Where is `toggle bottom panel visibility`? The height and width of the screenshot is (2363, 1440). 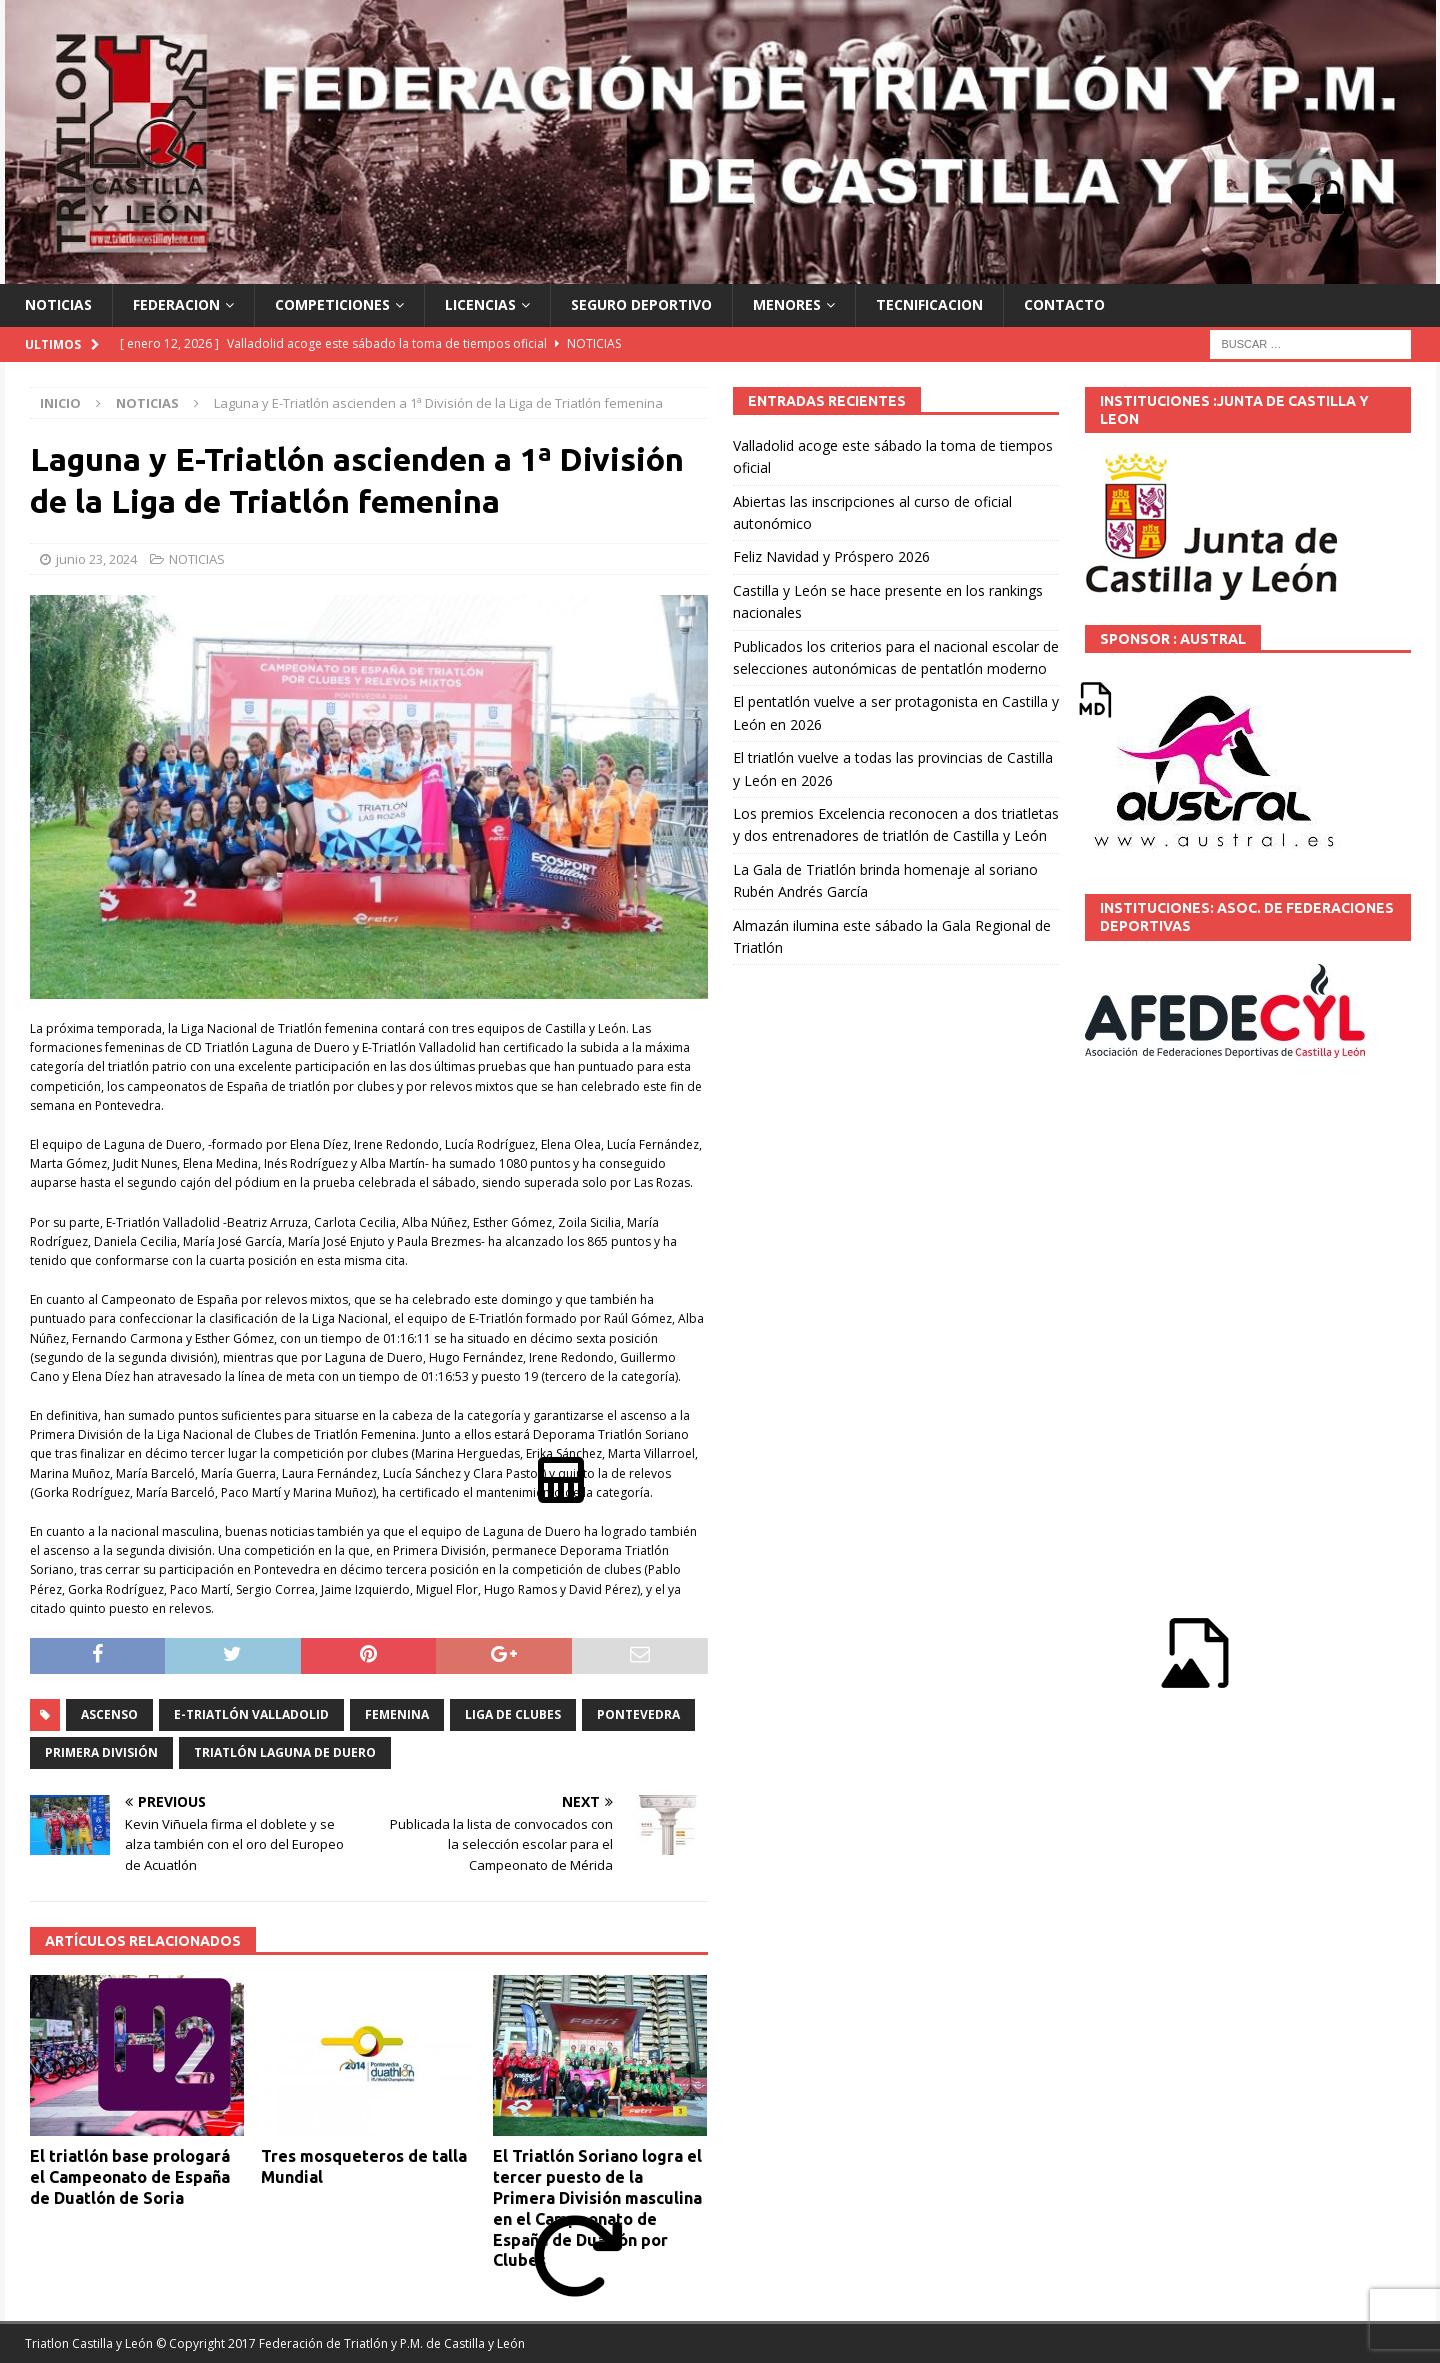
toggle bottom panel visibility is located at coordinates (561, 1480).